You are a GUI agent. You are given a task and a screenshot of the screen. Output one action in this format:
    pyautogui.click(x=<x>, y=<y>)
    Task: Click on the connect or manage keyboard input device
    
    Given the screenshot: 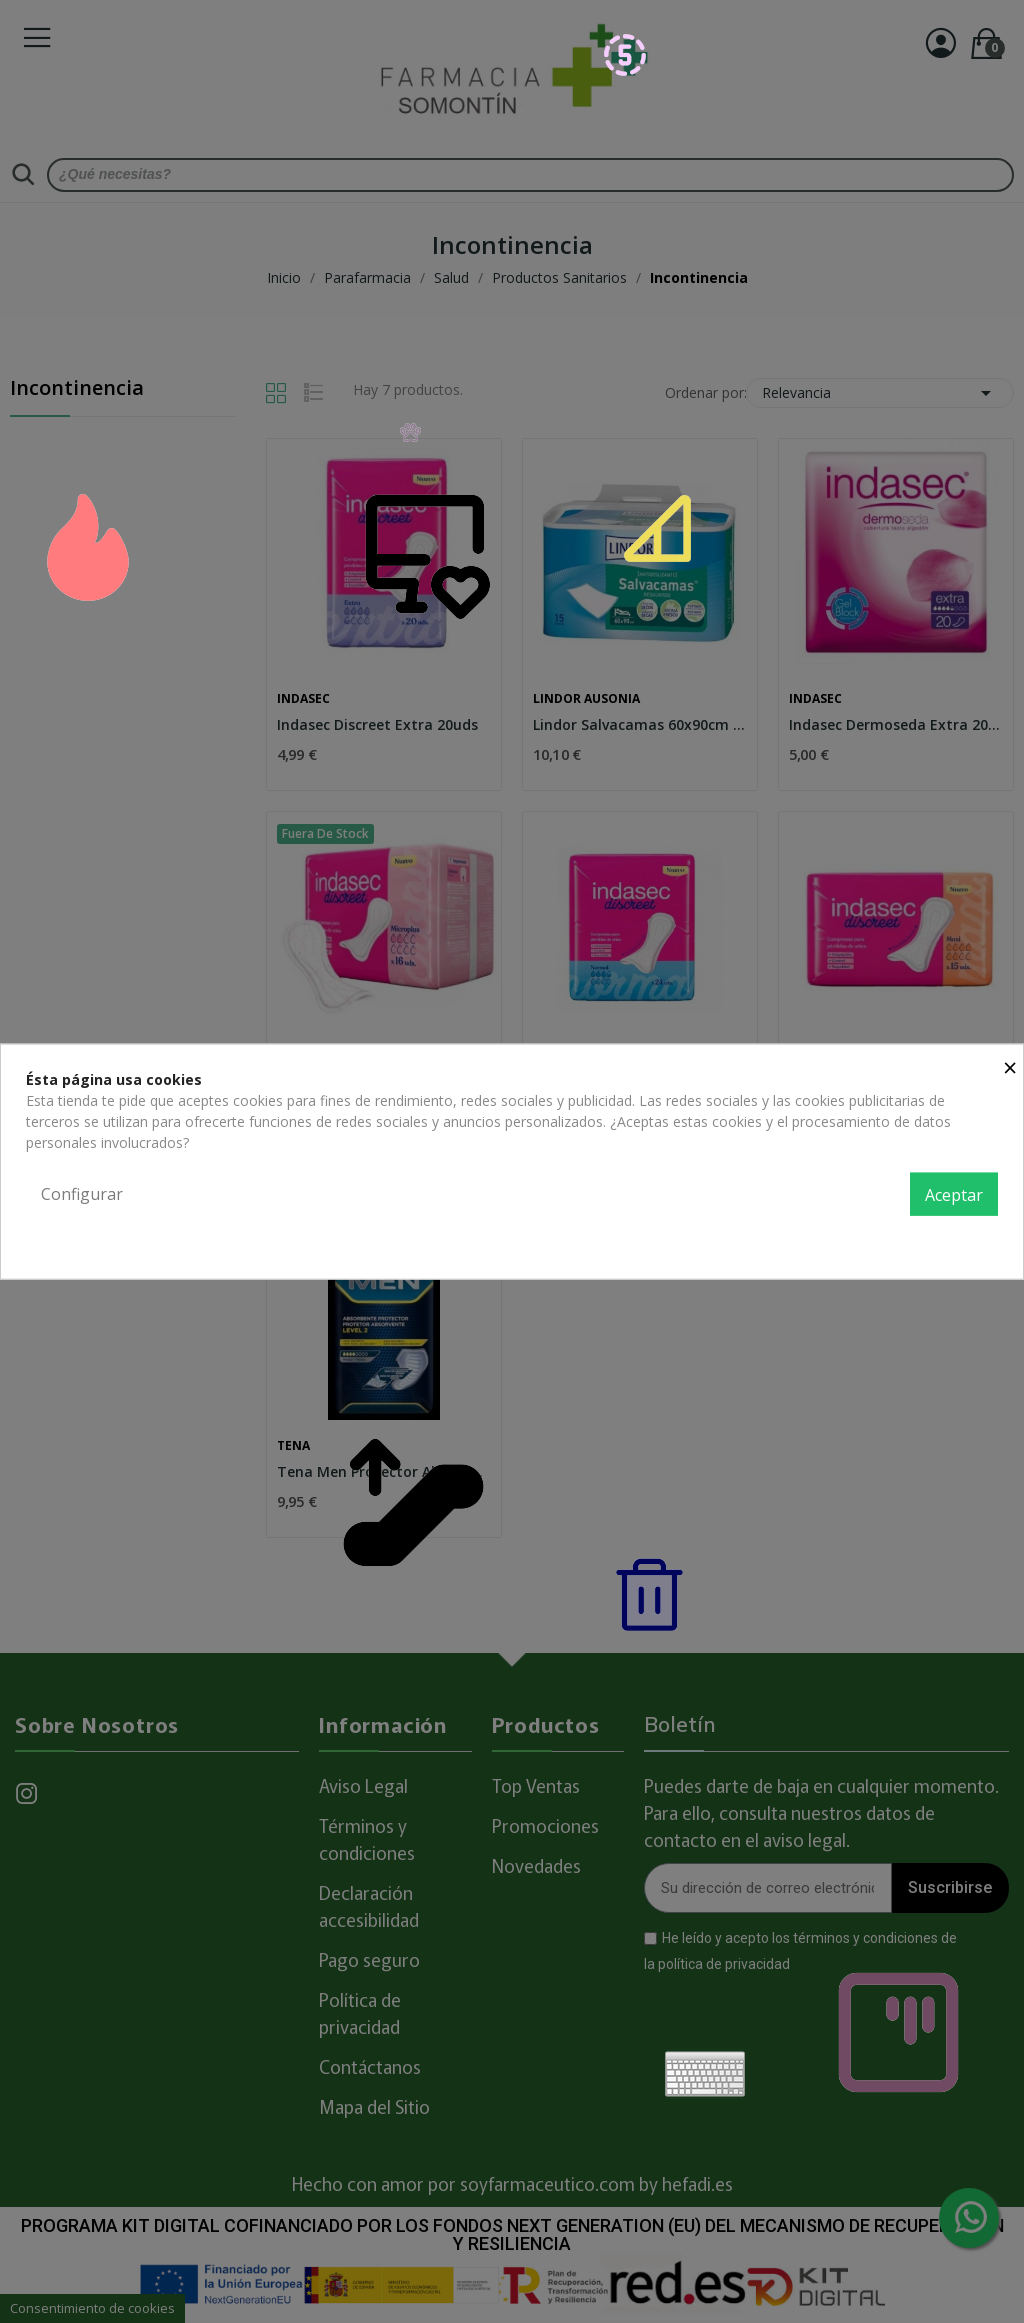 What is the action you would take?
    pyautogui.click(x=705, y=2074)
    